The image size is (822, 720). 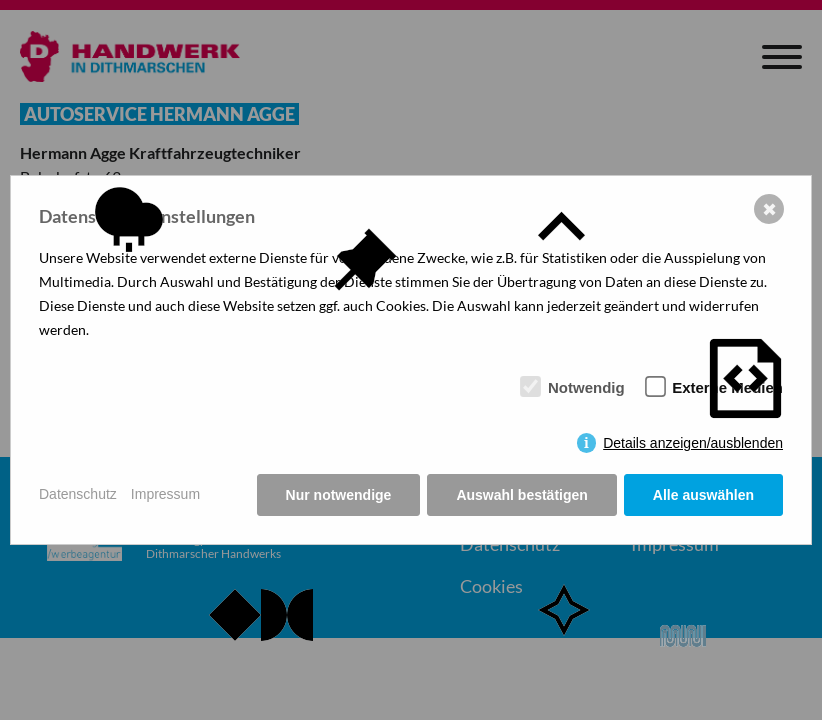 I want to click on collapse or minimize a section, so click(x=561, y=226).